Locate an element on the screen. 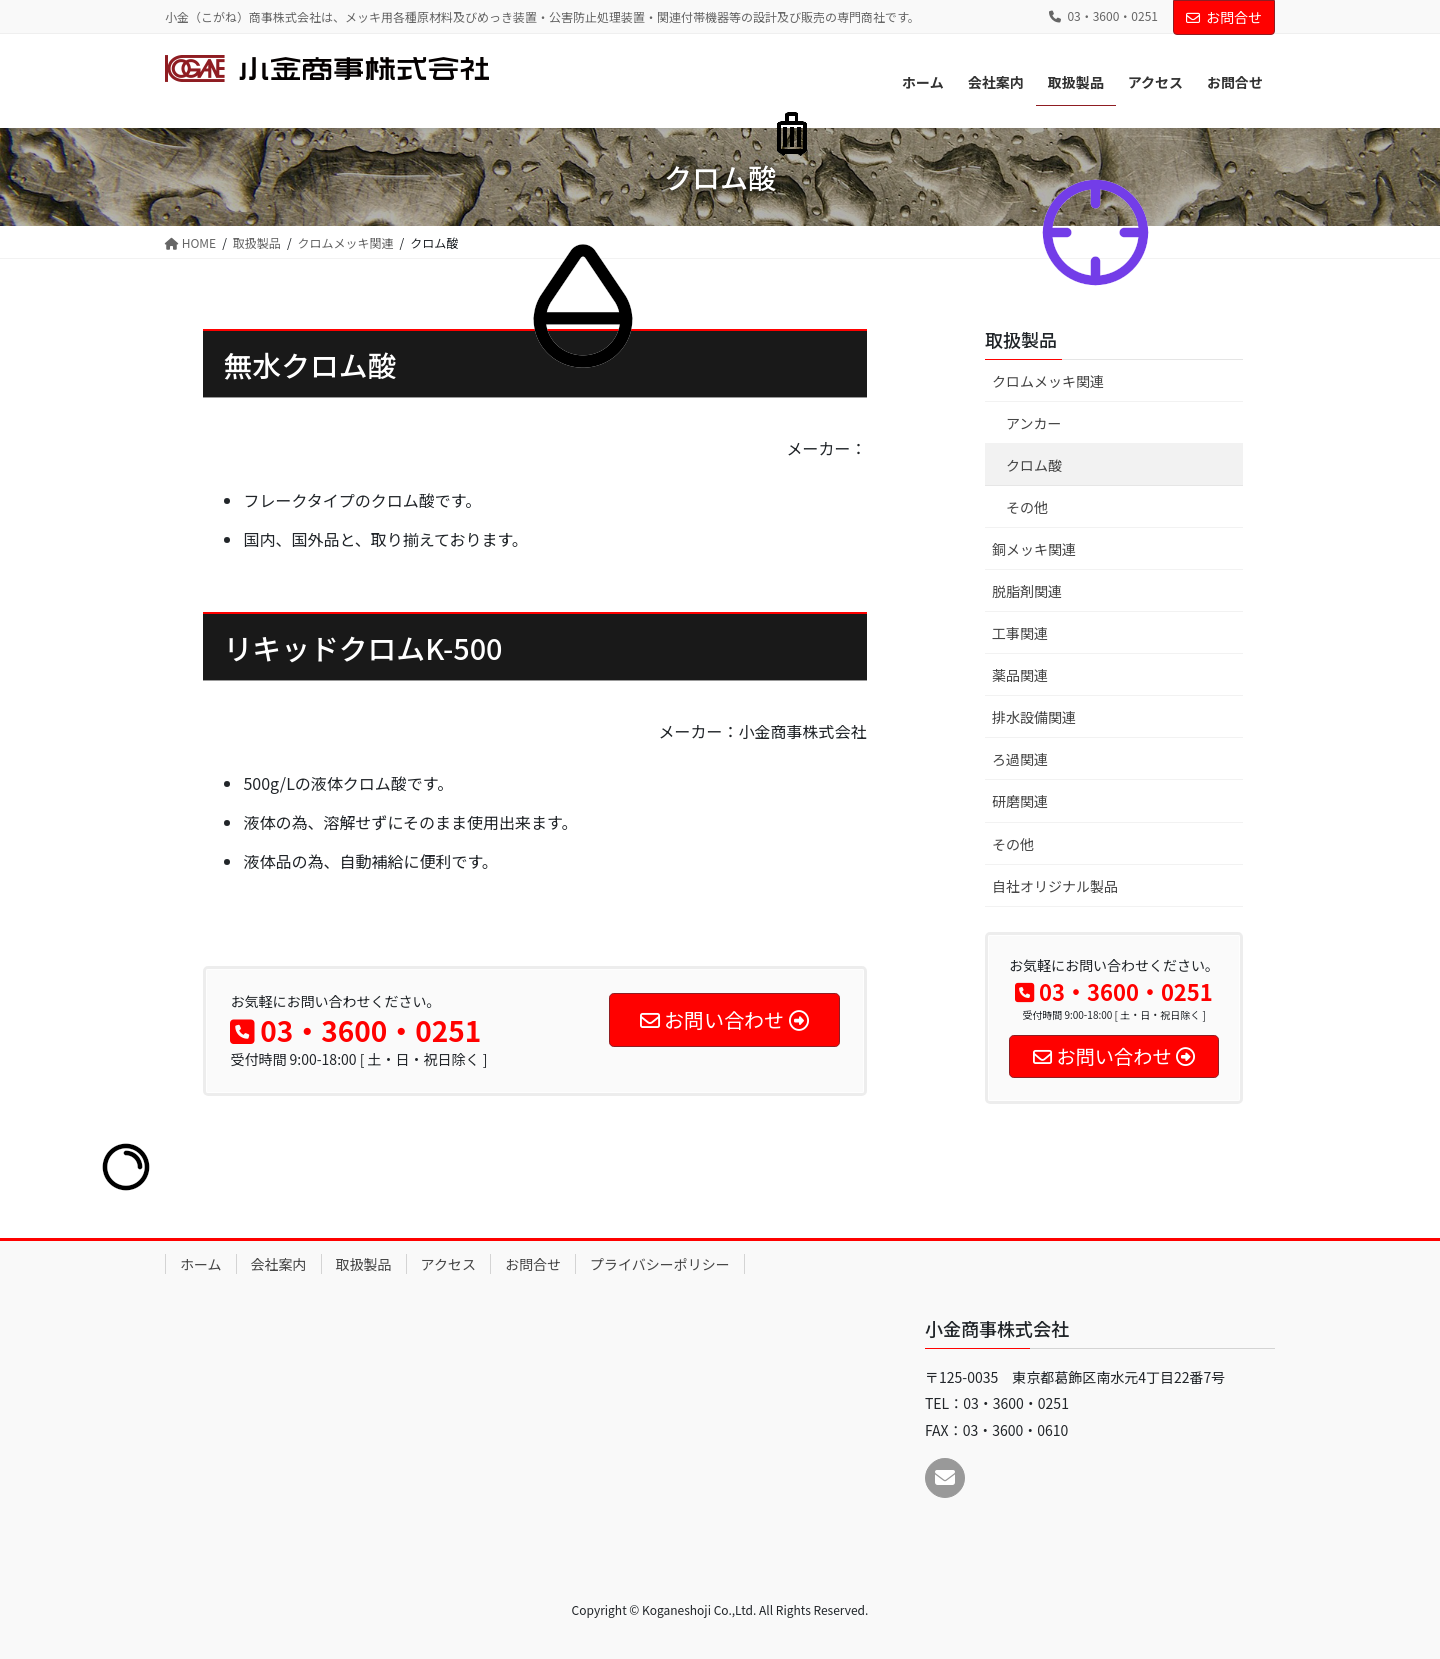 The height and width of the screenshot is (1659, 1440). center map on current location is located at coordinates (1095, 232).